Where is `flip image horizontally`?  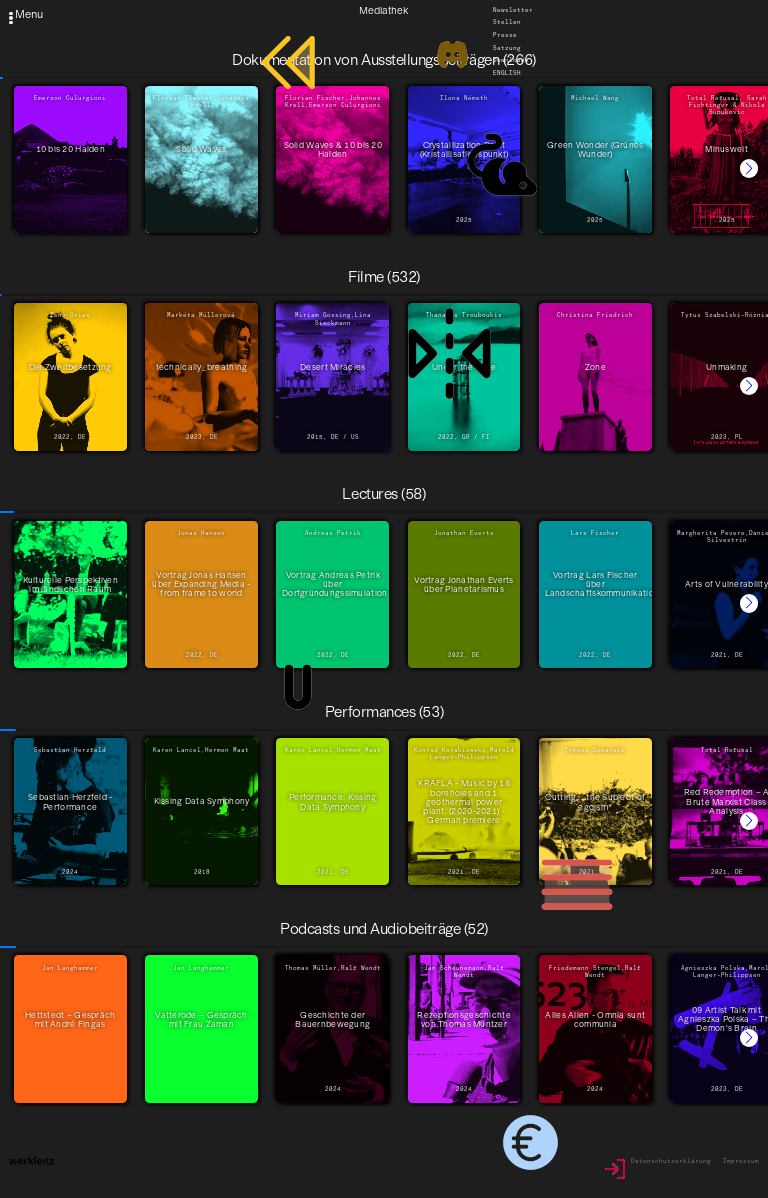
flip image horizontally is located at coordinates (449, 353).